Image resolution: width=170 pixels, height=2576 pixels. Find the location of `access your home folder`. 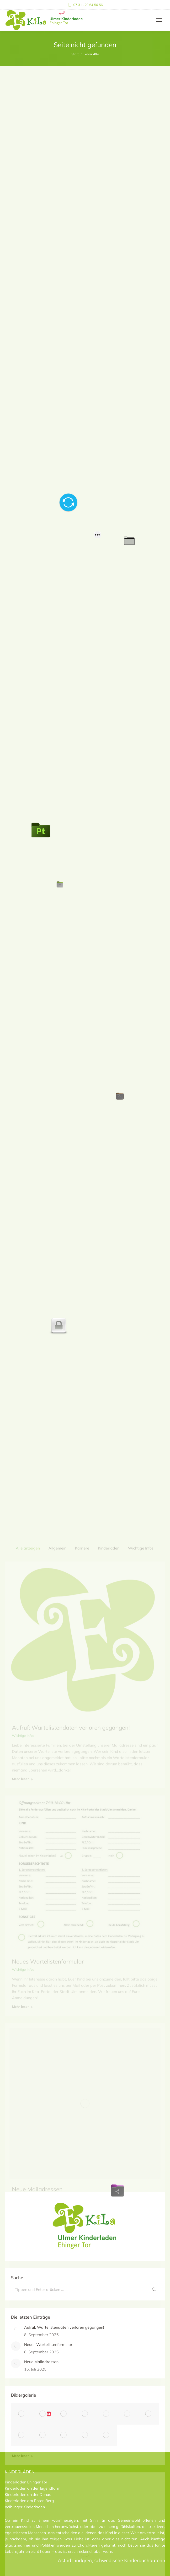

access your home folder is located at coordinates (120, 1096).